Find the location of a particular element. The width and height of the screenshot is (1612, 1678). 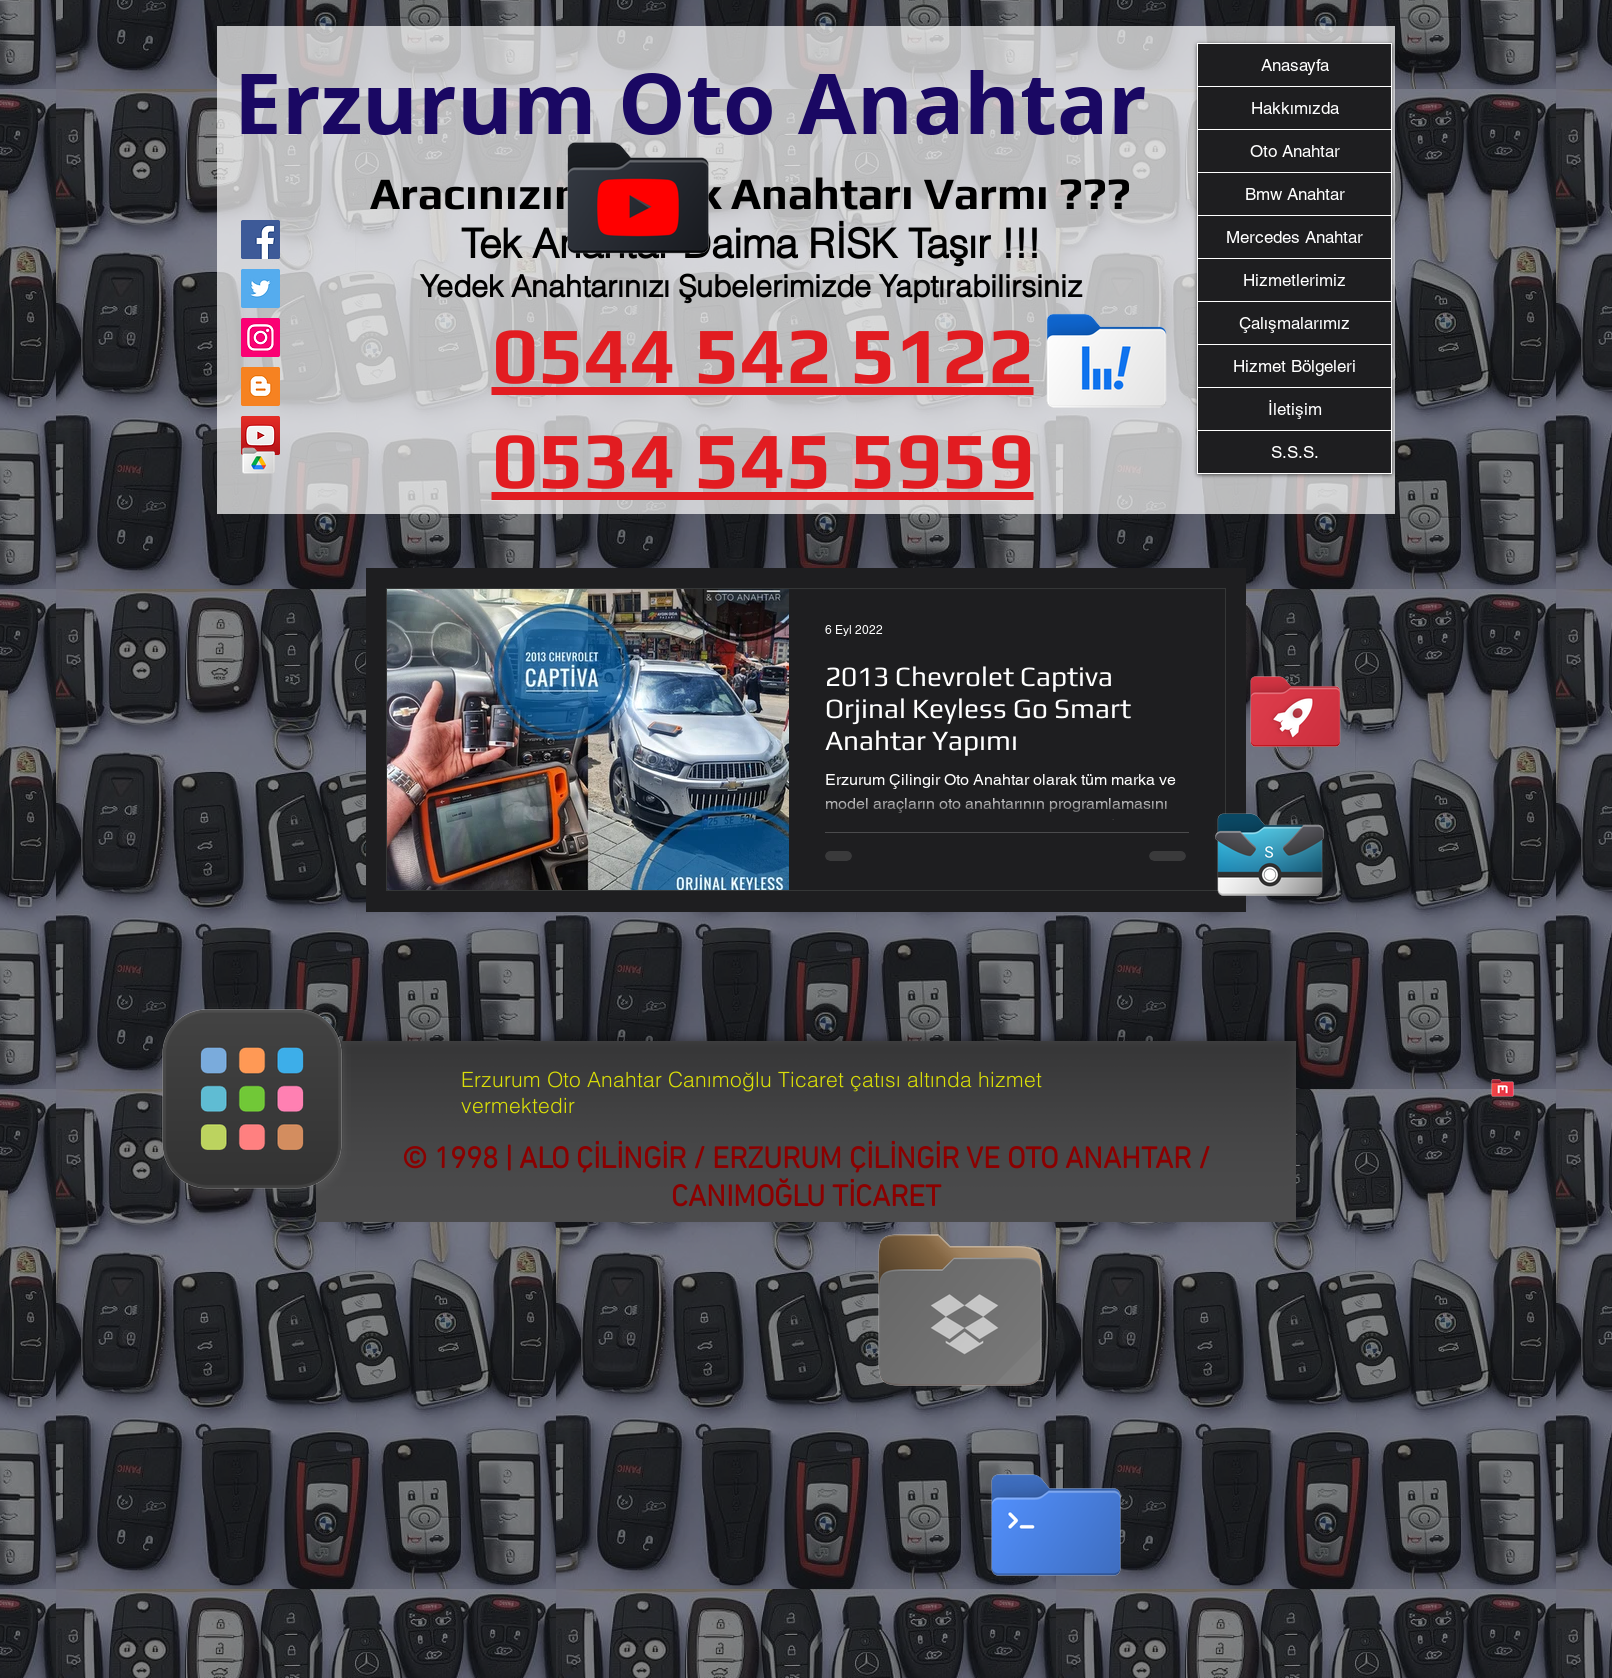

open google drive folder is located at coordinates (258, 461).